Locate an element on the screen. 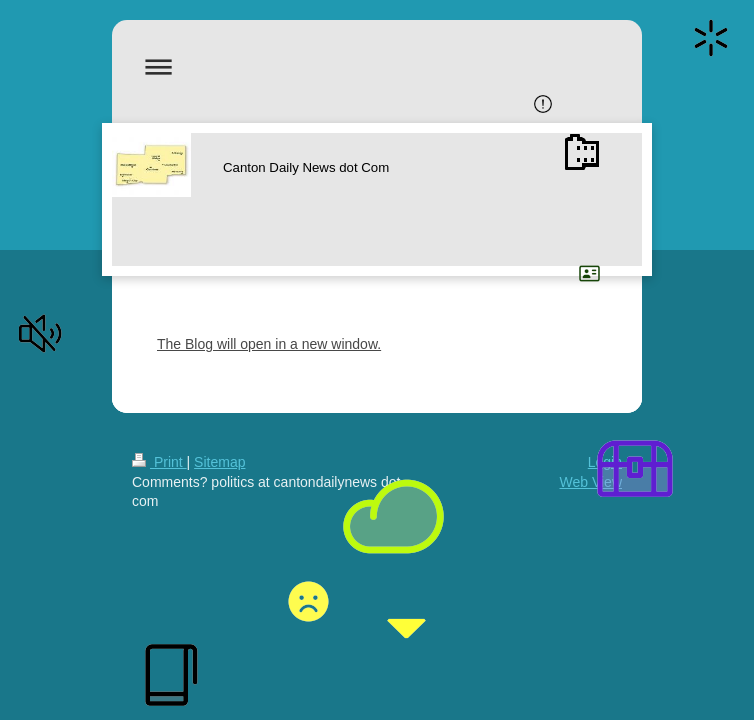  indicates a warning or alert that needs attention is located at coordinates (543, 104).